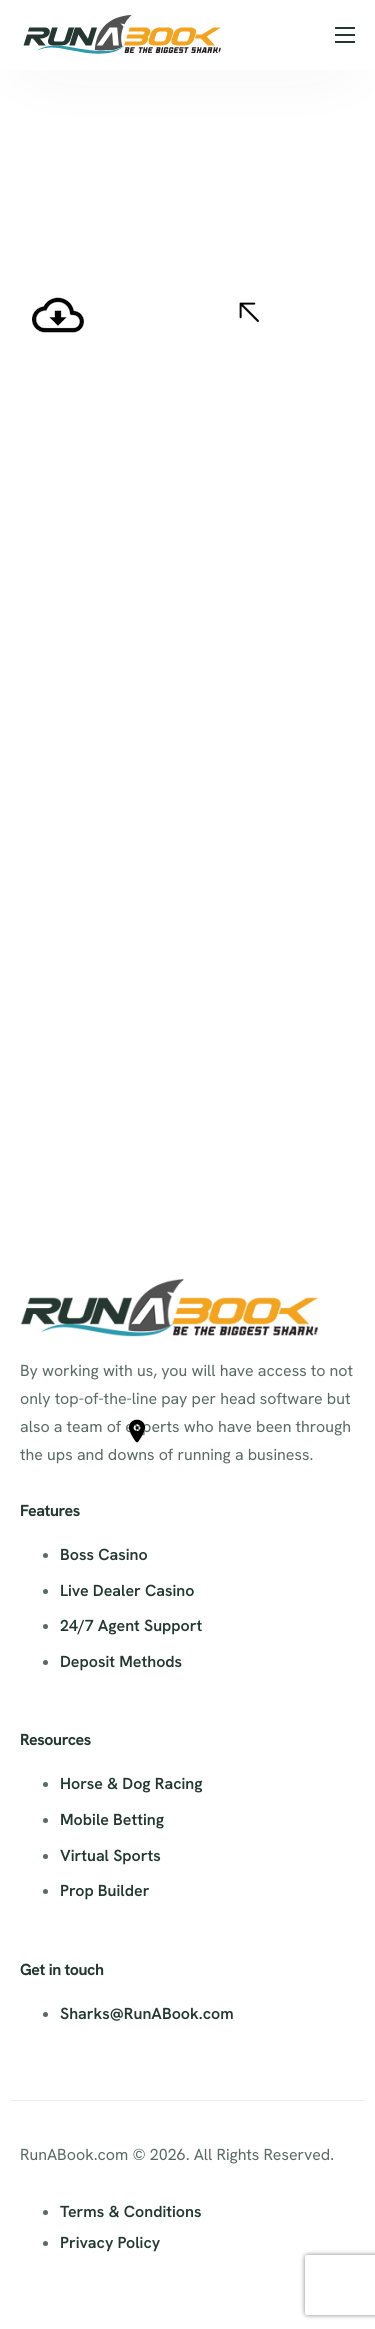 The width and height of the screenshot is (375, 2329). What do you see at coordinates (137, 1431) in the screenshot?
I see `view current location on map` at bounding box center [137, 1431].